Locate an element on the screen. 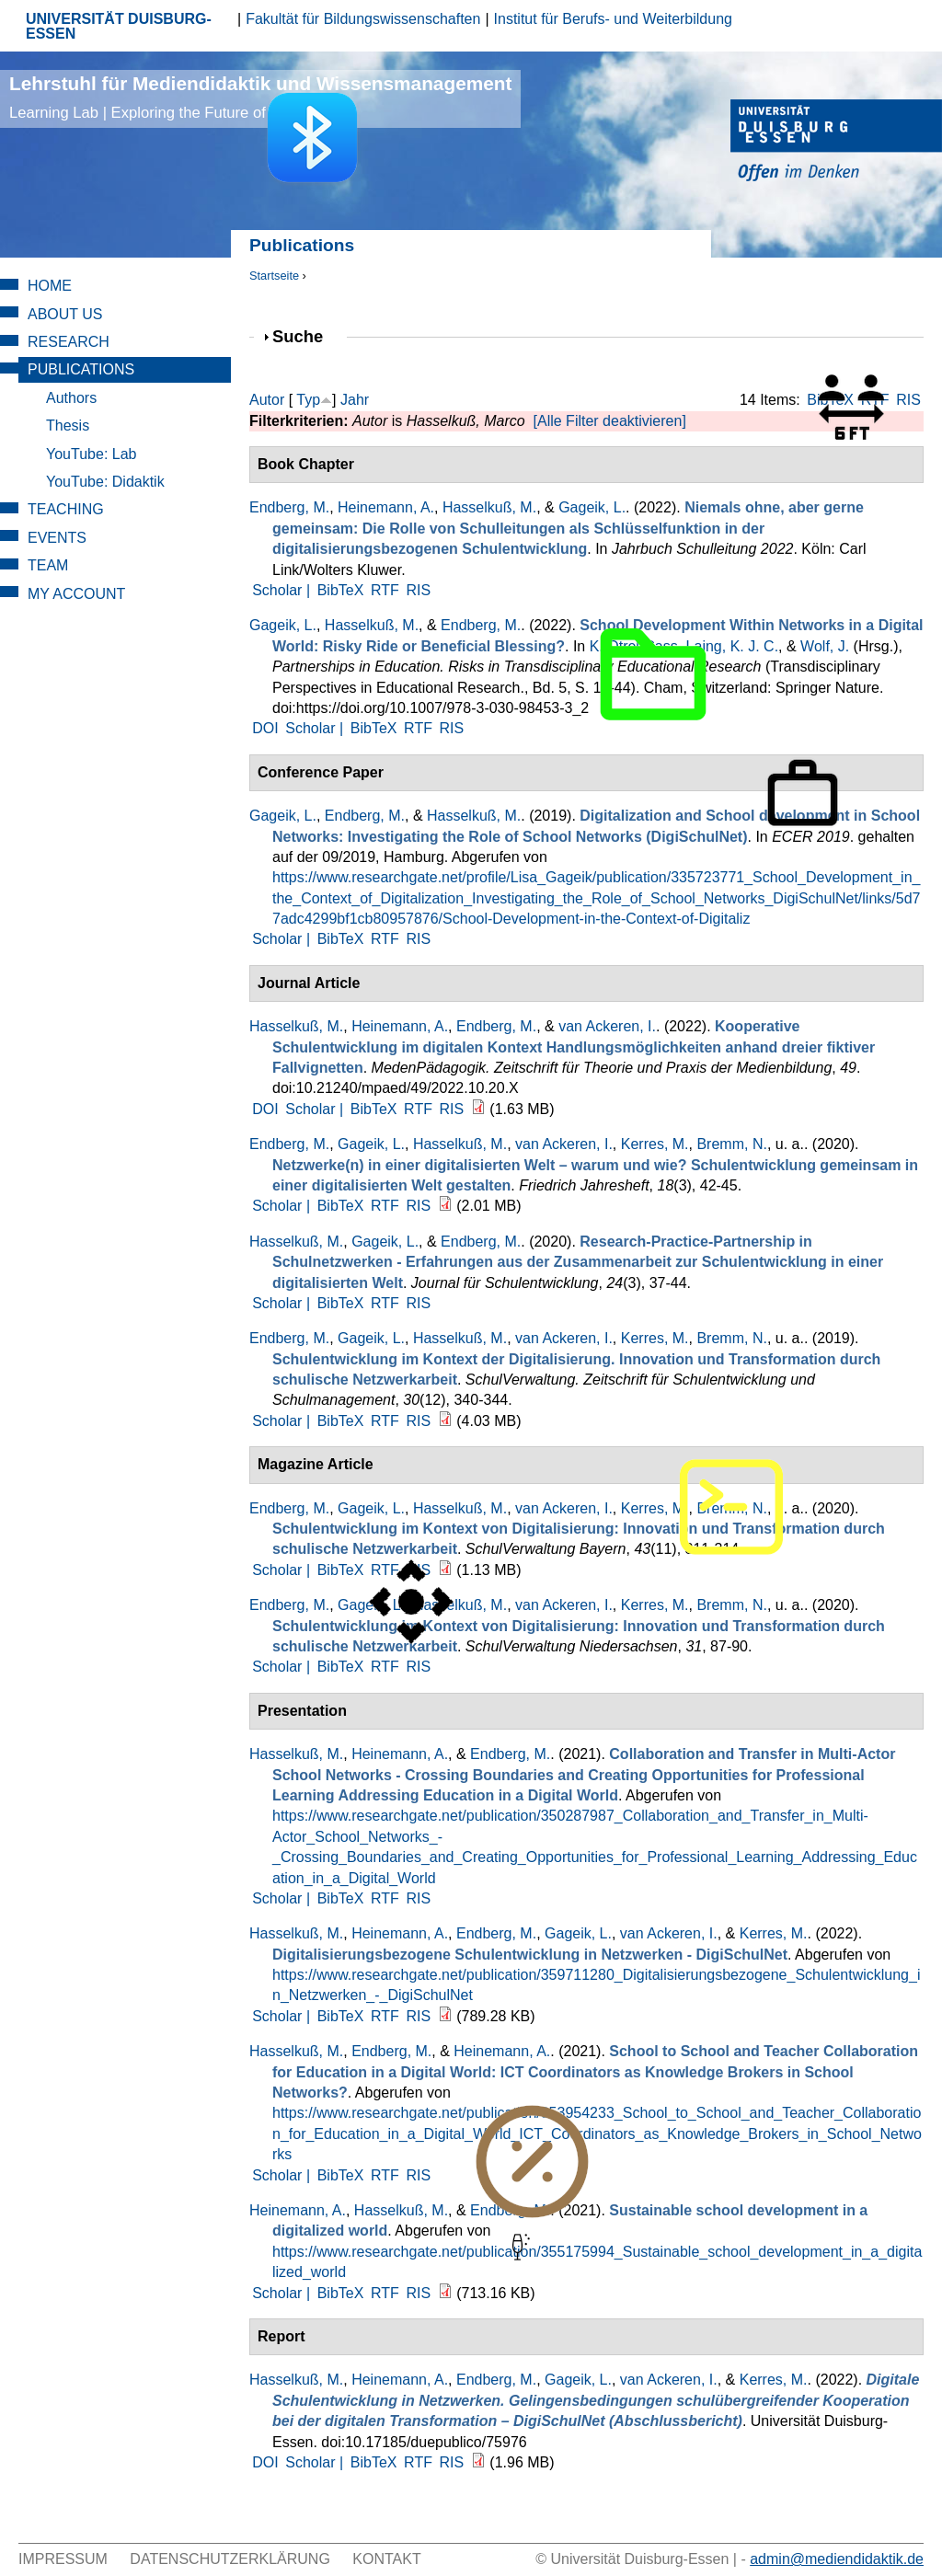 This screenshot has width=942, height=2576. pan or move camera position is located at coordinates (411, 1602).